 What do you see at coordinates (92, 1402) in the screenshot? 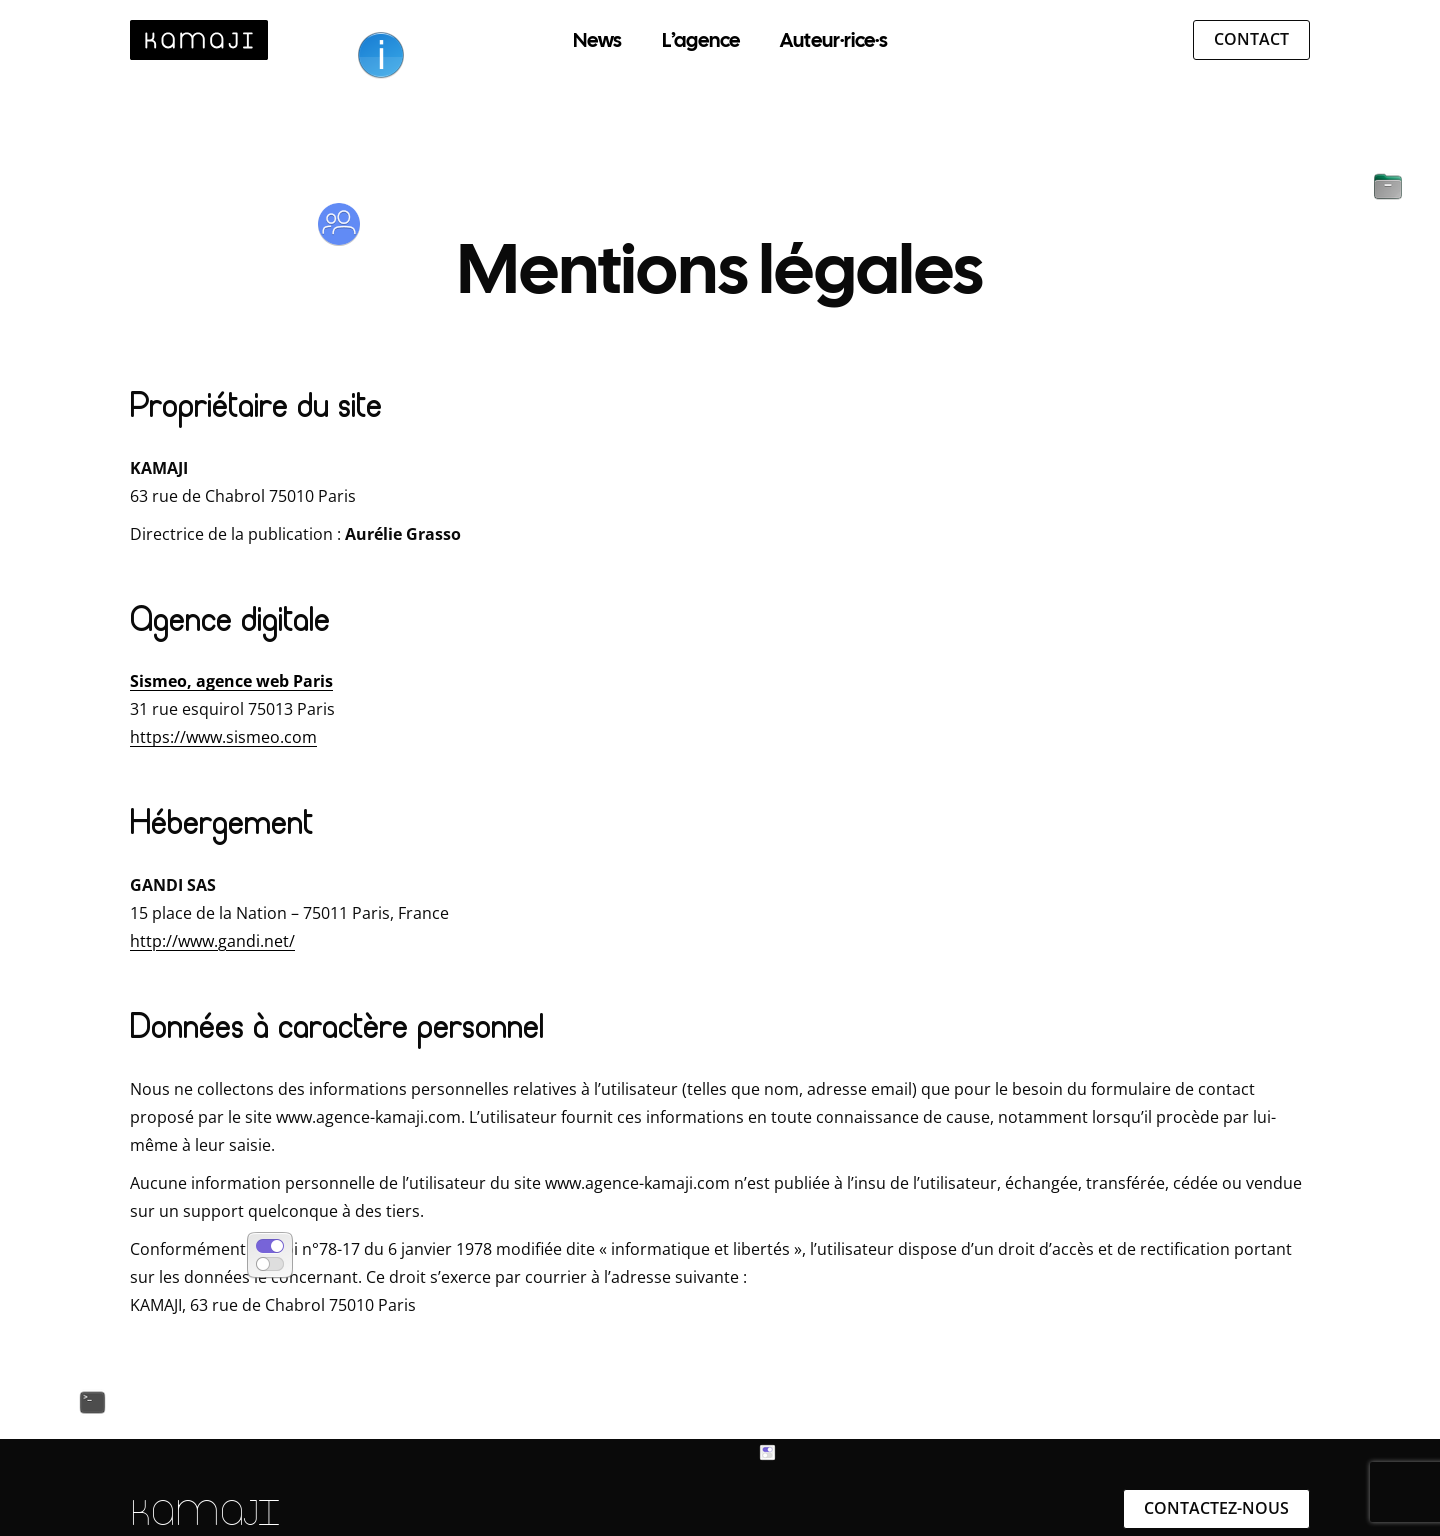
I see `open the bash terminal application` at bounding box center [92, 1402].